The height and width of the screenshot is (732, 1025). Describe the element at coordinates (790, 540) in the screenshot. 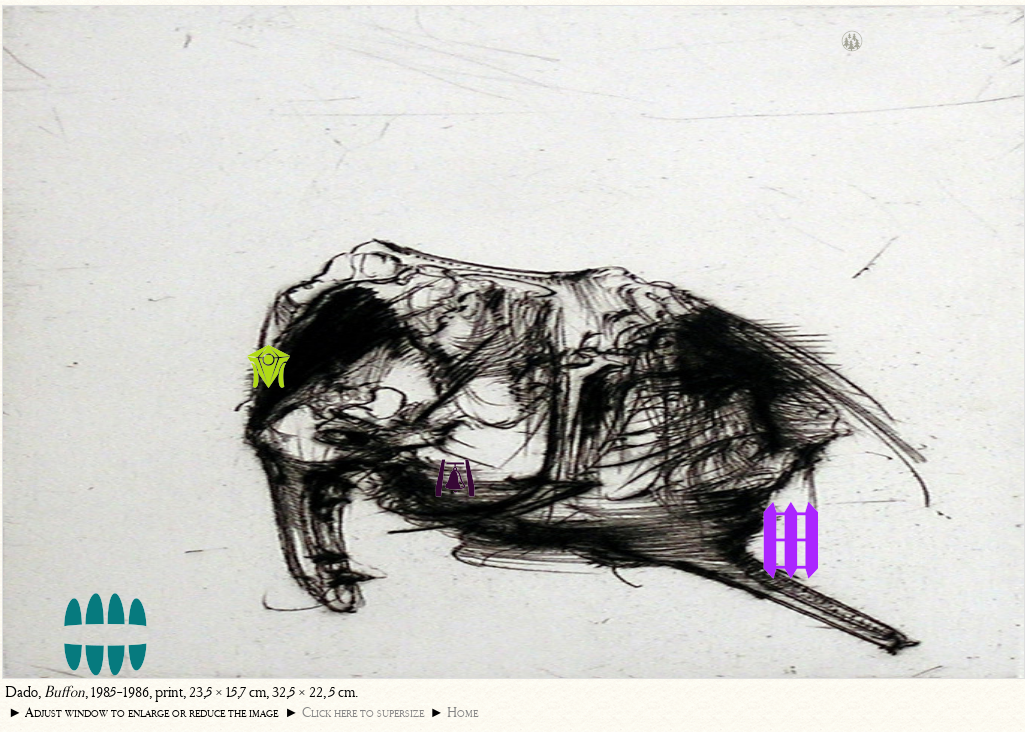

I see `build or place a fence in your game` at that location.